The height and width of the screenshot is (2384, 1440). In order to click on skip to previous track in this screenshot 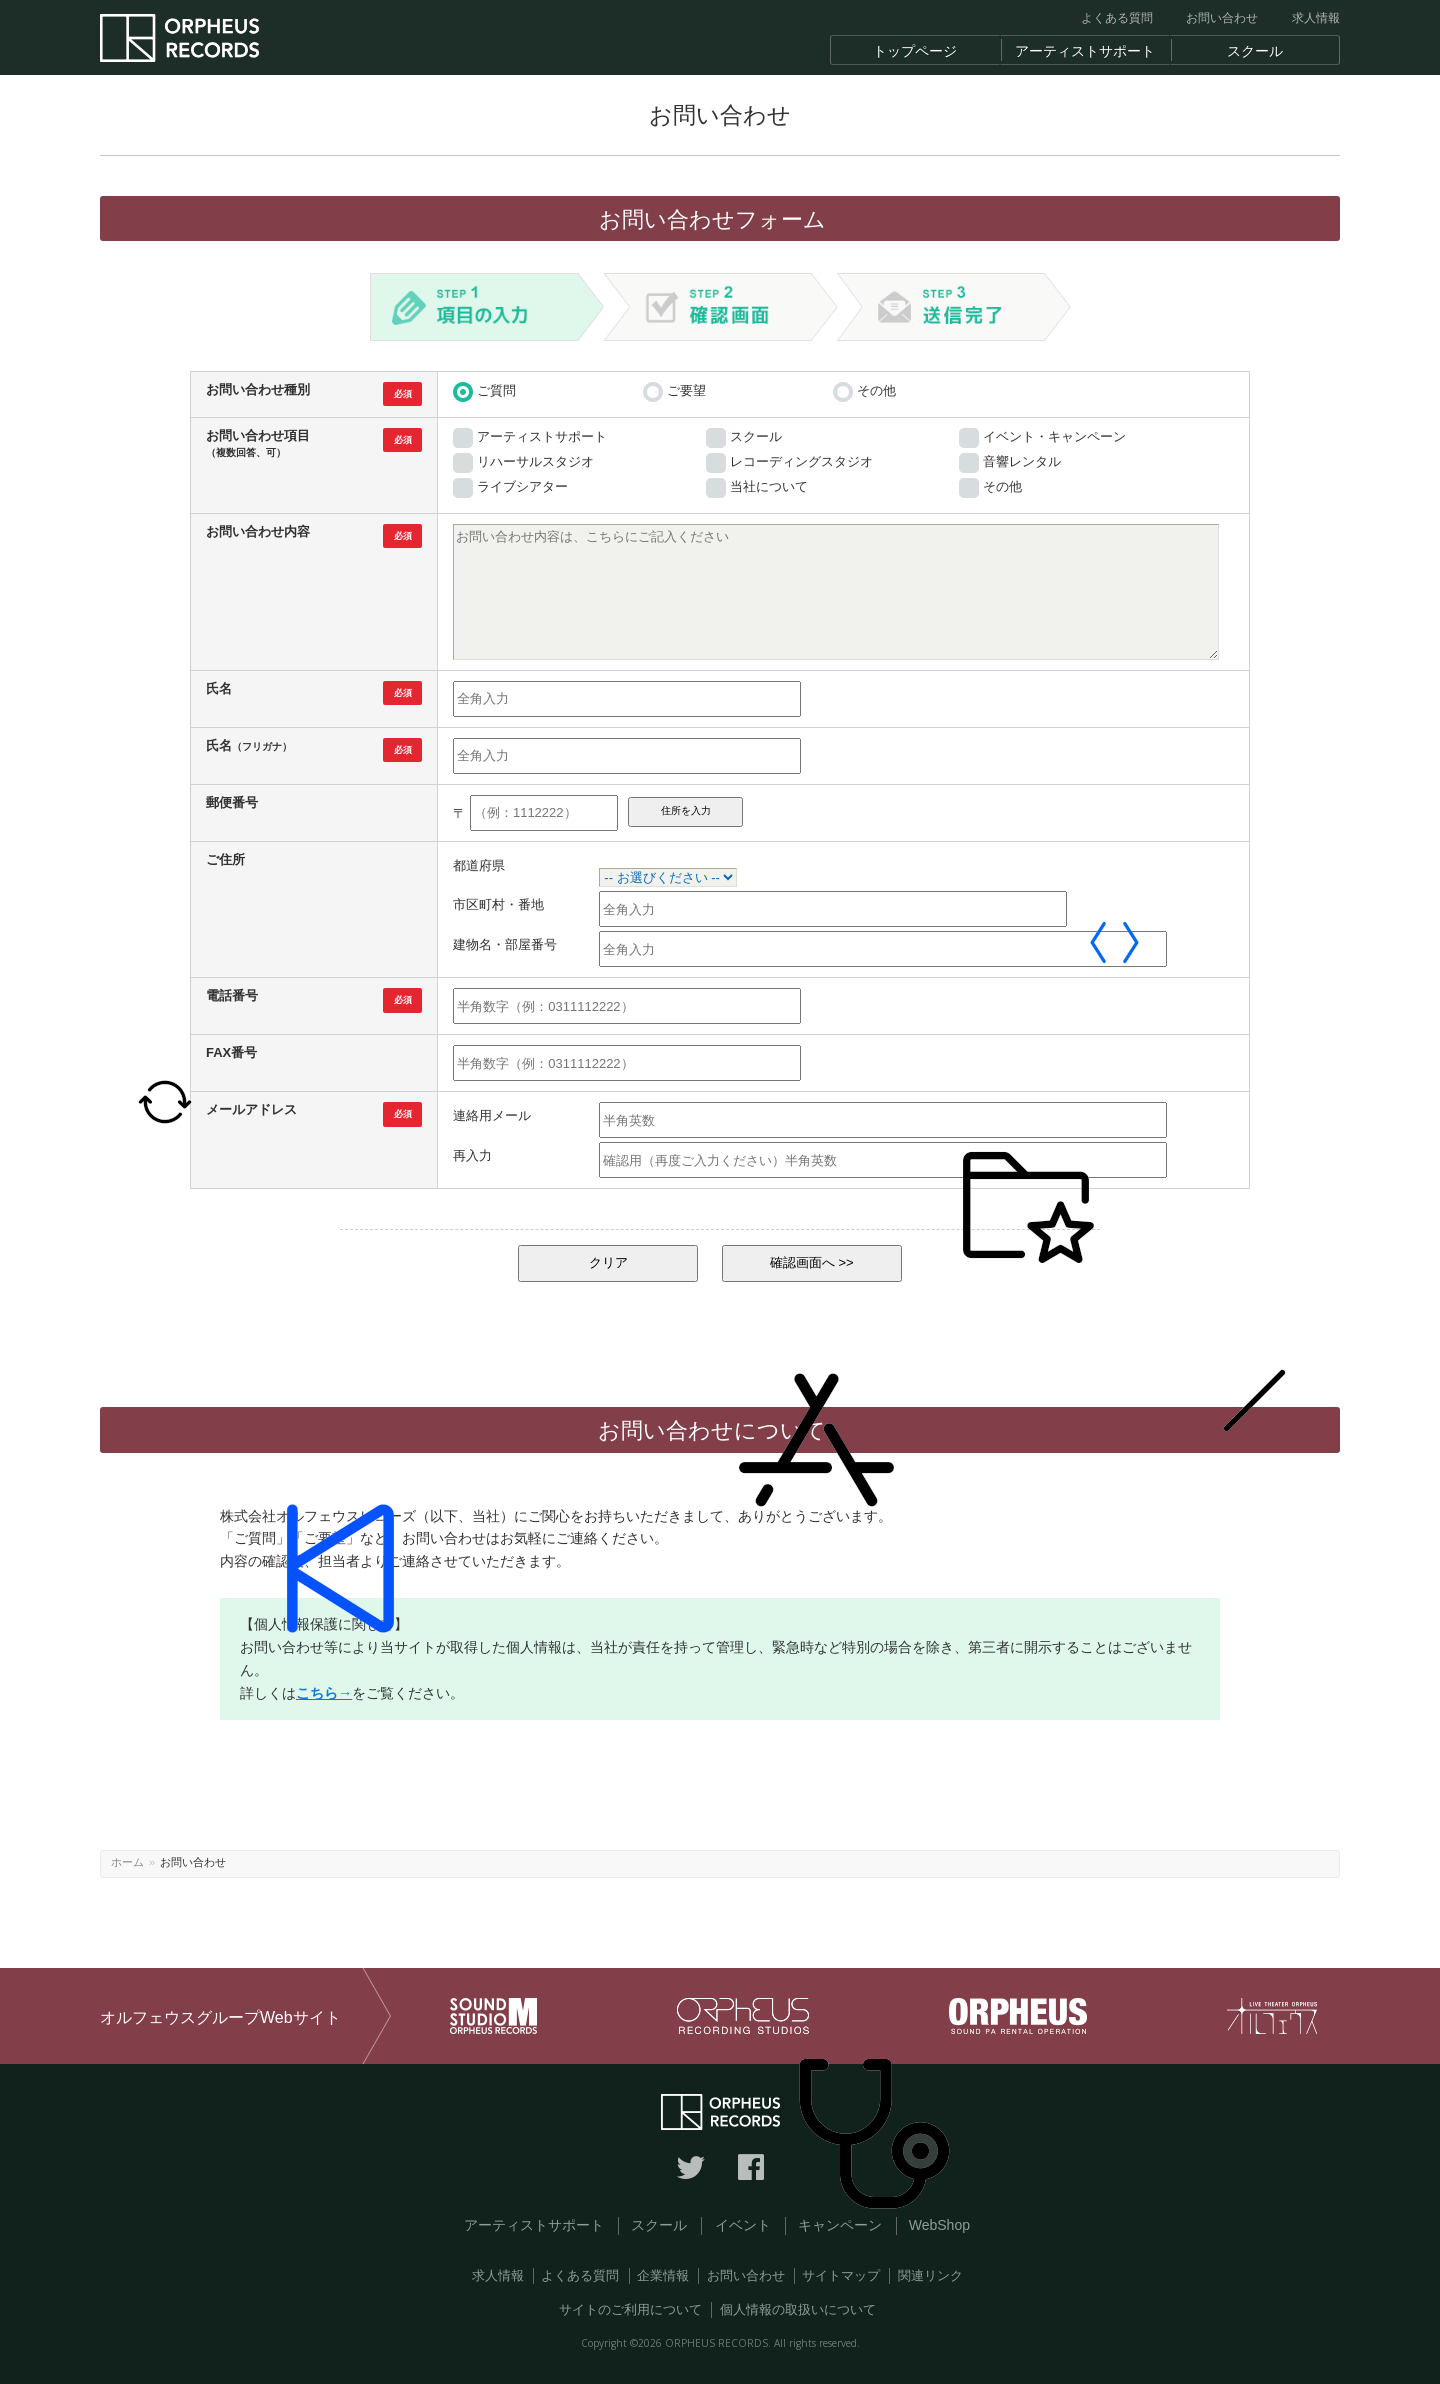, I will do `click(340, 1568)`.